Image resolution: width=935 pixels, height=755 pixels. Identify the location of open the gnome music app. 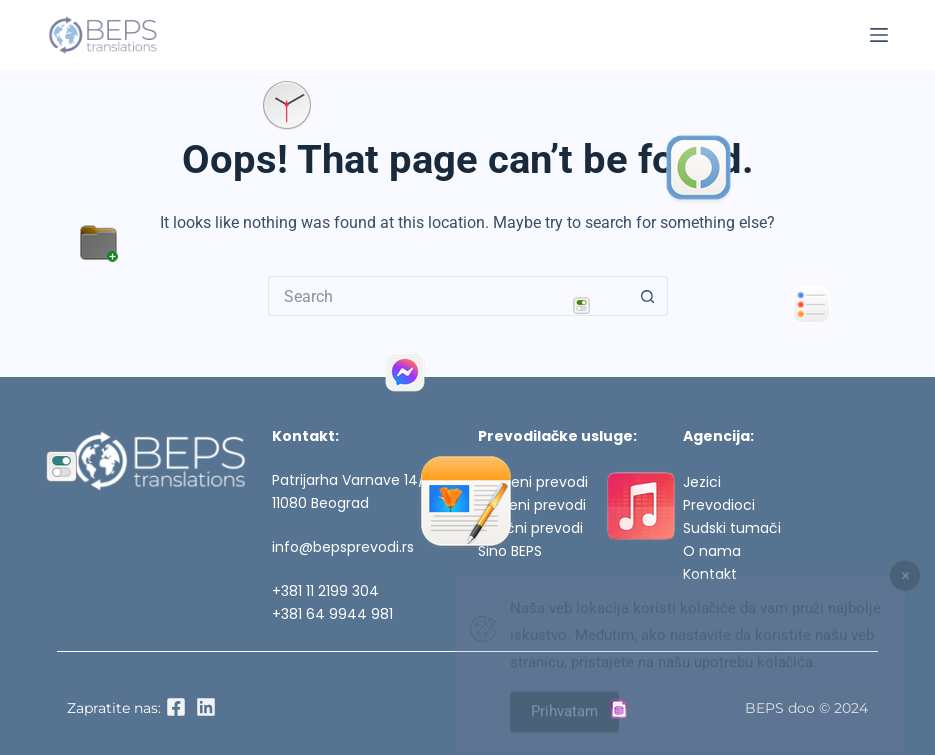
(641, 506).